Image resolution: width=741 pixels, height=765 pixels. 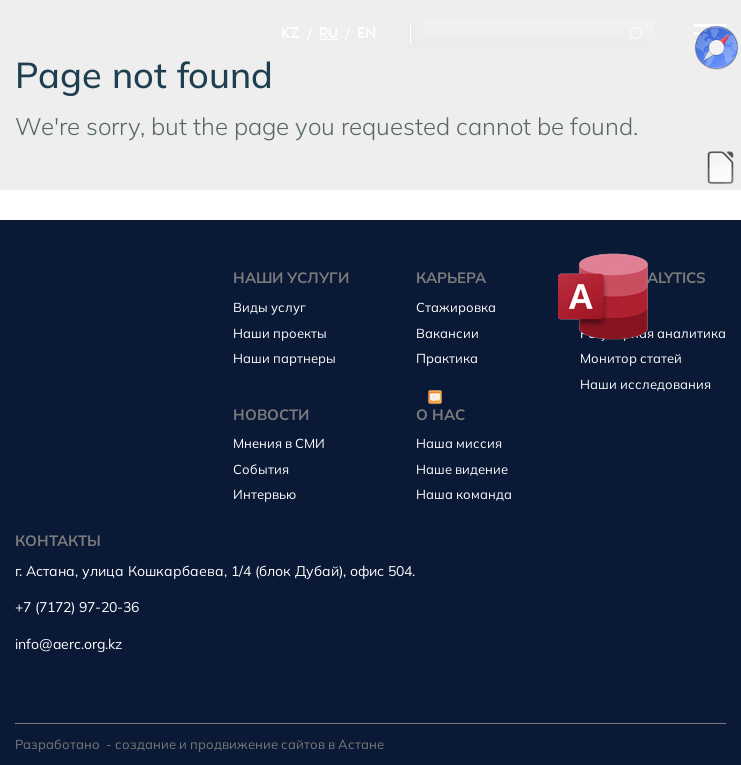 What do you see at coordinates (603, 296) in the screenshot?
I see `open Microsoft Access database application` at bounding box center [603, 296].